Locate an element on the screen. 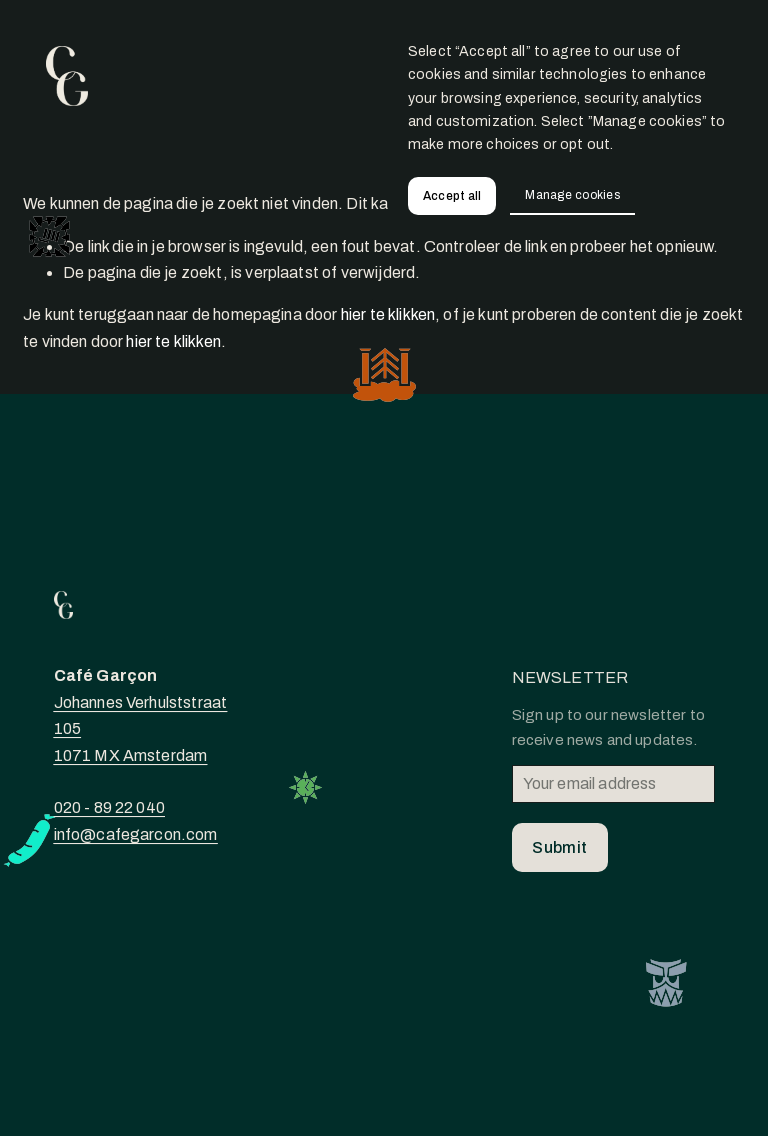 The width and height of the screenshot is (768, 1136). food item in a cooking or recipe game is located at coordinates (29, 840).